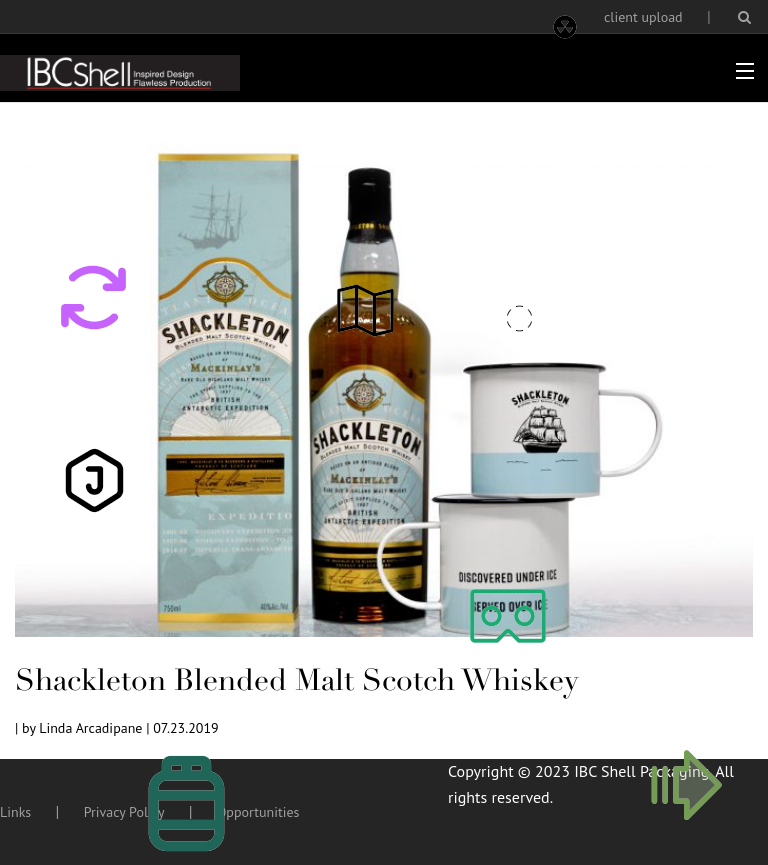 This screenshot has width=768, height=865. Describe the element at coordinates (186, 803) in the screenshot. I see `view or manage stored items` at that location.